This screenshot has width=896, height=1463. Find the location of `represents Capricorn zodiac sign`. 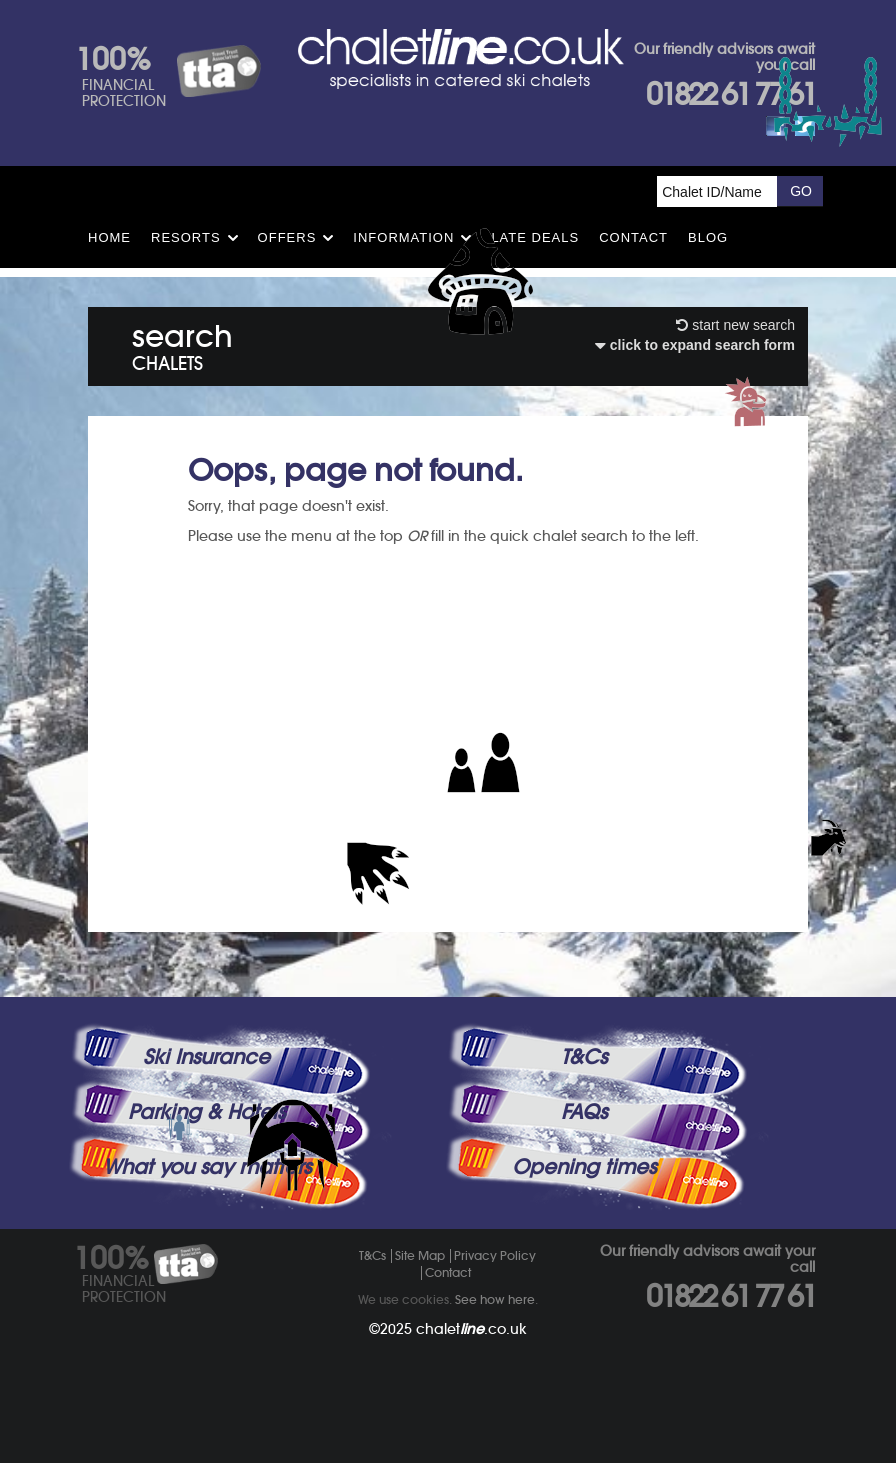

represents Capricorn zodiac sign is located at coordinates (830, 837).